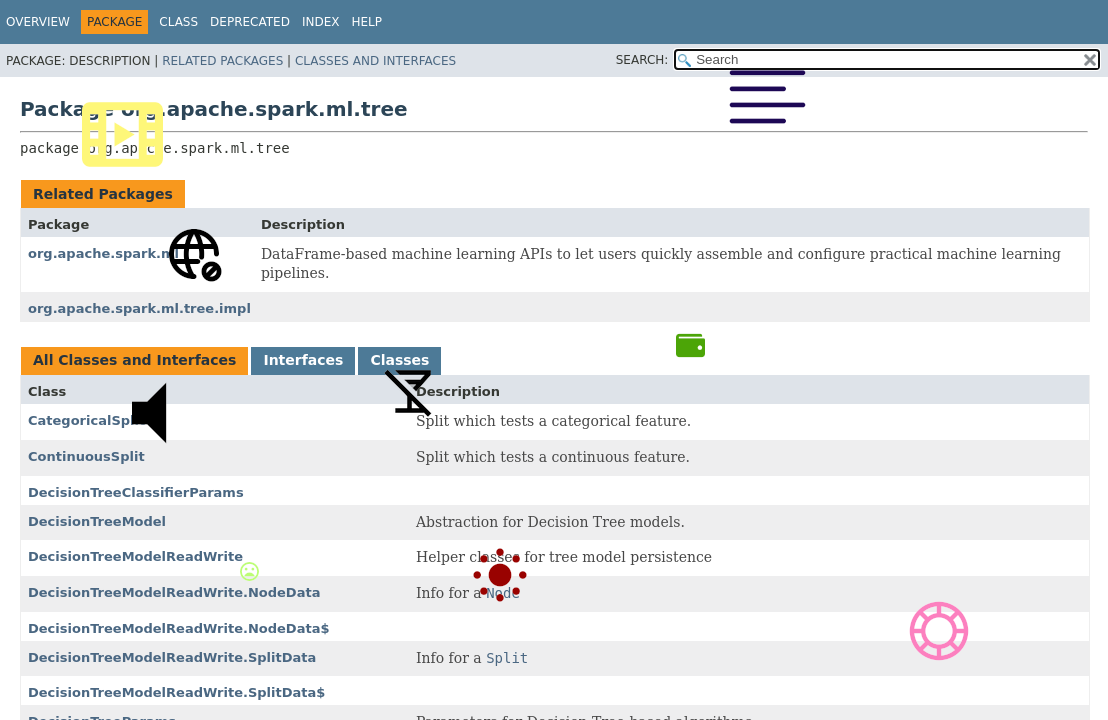 Image resolution: width=1108 pixels, height=720 pixels. Describe the element at coordinates (409, 391) in the screenshot. I see `indicates alcohol-free zone or no drinks allowed` at that location.